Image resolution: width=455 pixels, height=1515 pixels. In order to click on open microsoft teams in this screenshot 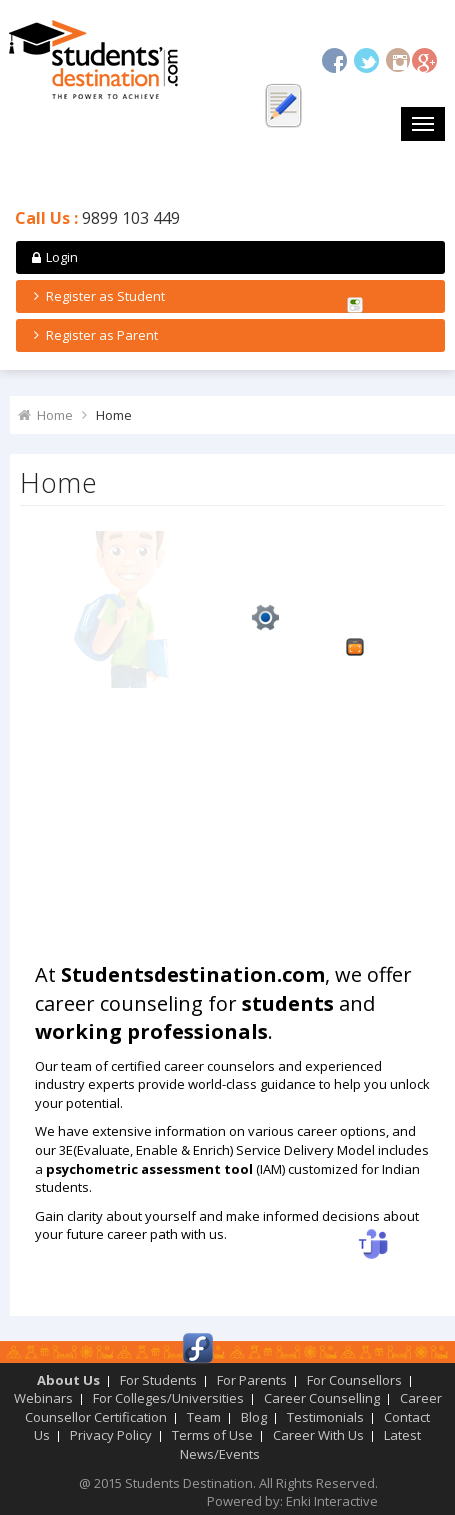, I will do `click(371, 1244)`.